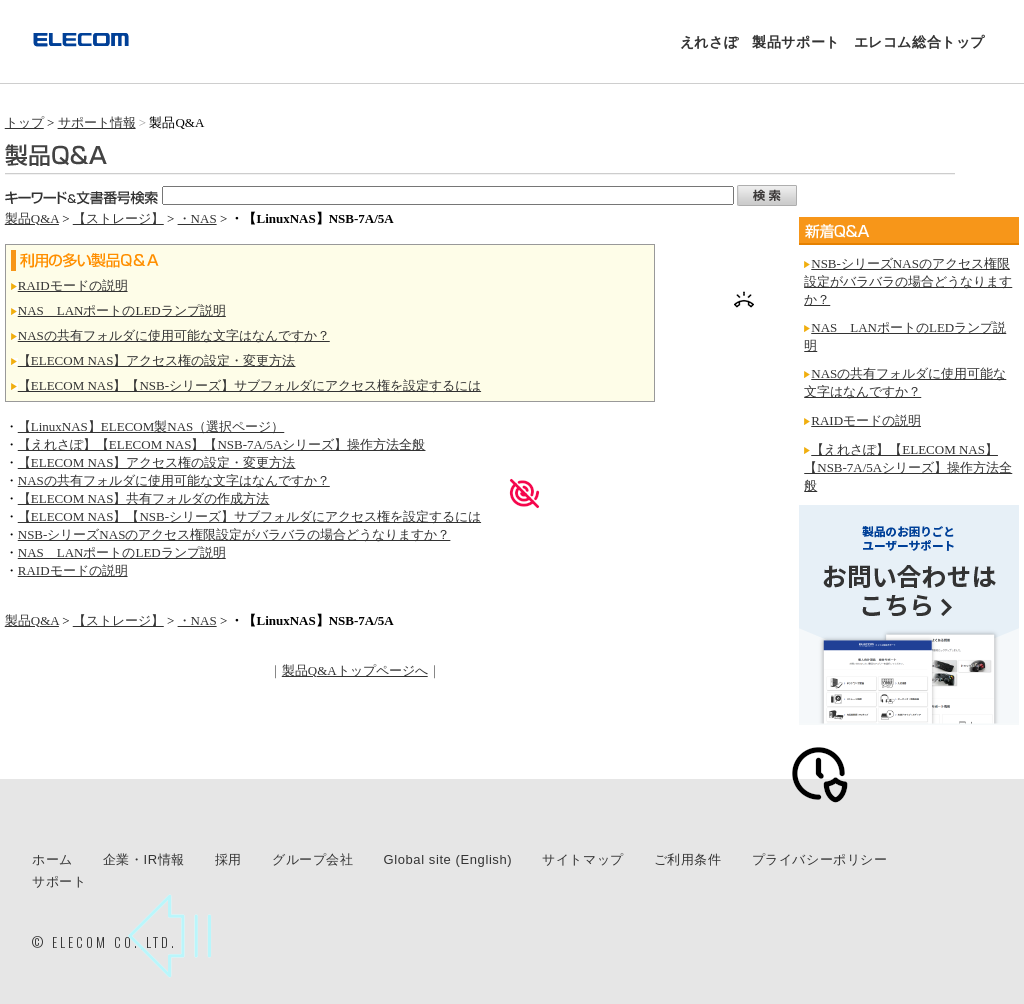 This screenshot has height=1004, width=1024. What do you see at coordinates (744, 300) in the screenshot?
I see `incoming call alert` at bounding box center [744, 300].